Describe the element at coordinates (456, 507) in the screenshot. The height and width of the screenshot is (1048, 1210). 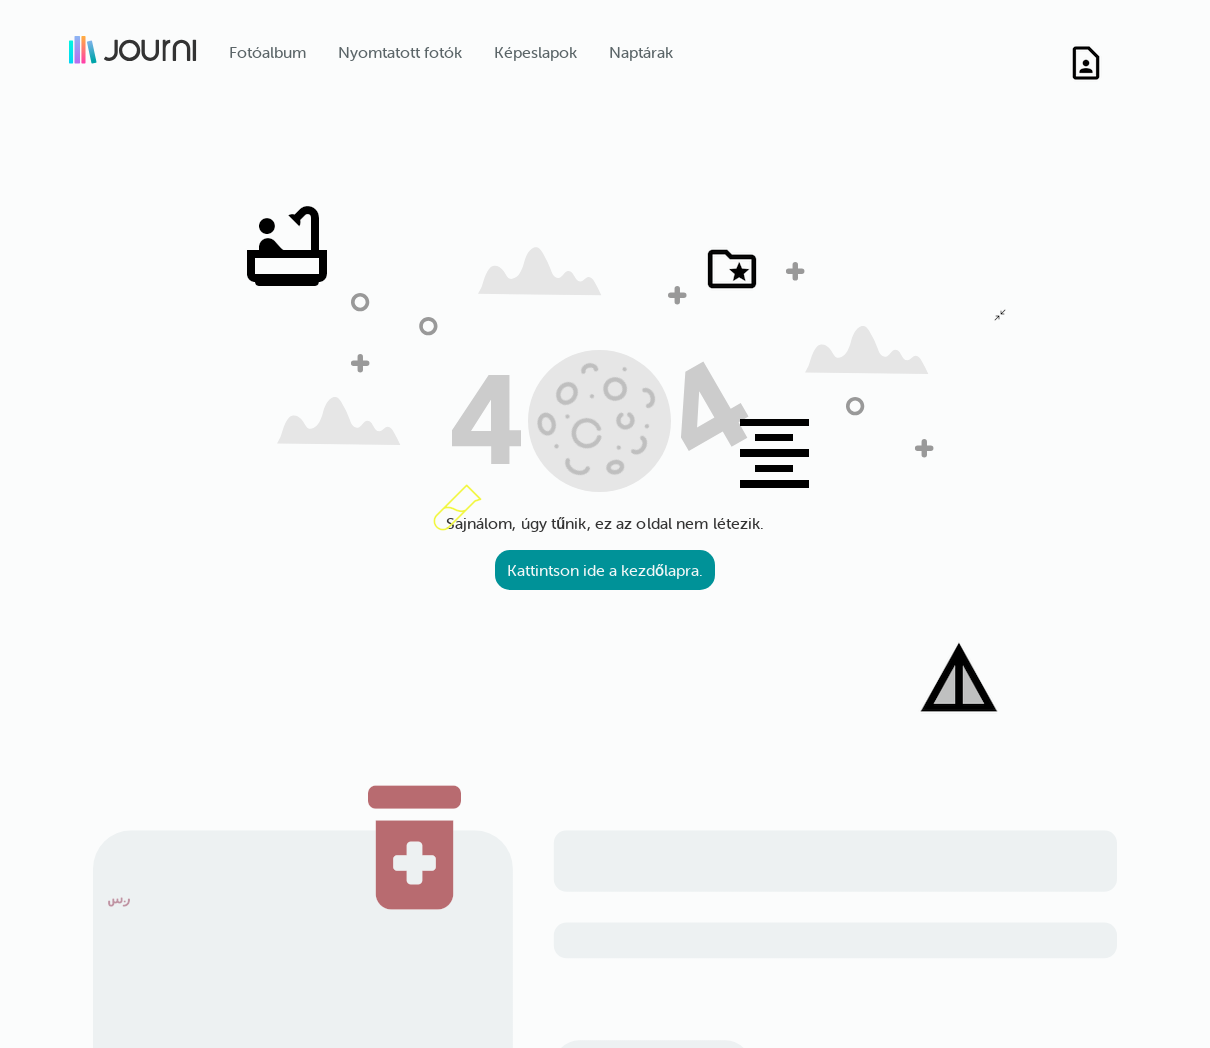
I see `access experimental or beta features` at that location.